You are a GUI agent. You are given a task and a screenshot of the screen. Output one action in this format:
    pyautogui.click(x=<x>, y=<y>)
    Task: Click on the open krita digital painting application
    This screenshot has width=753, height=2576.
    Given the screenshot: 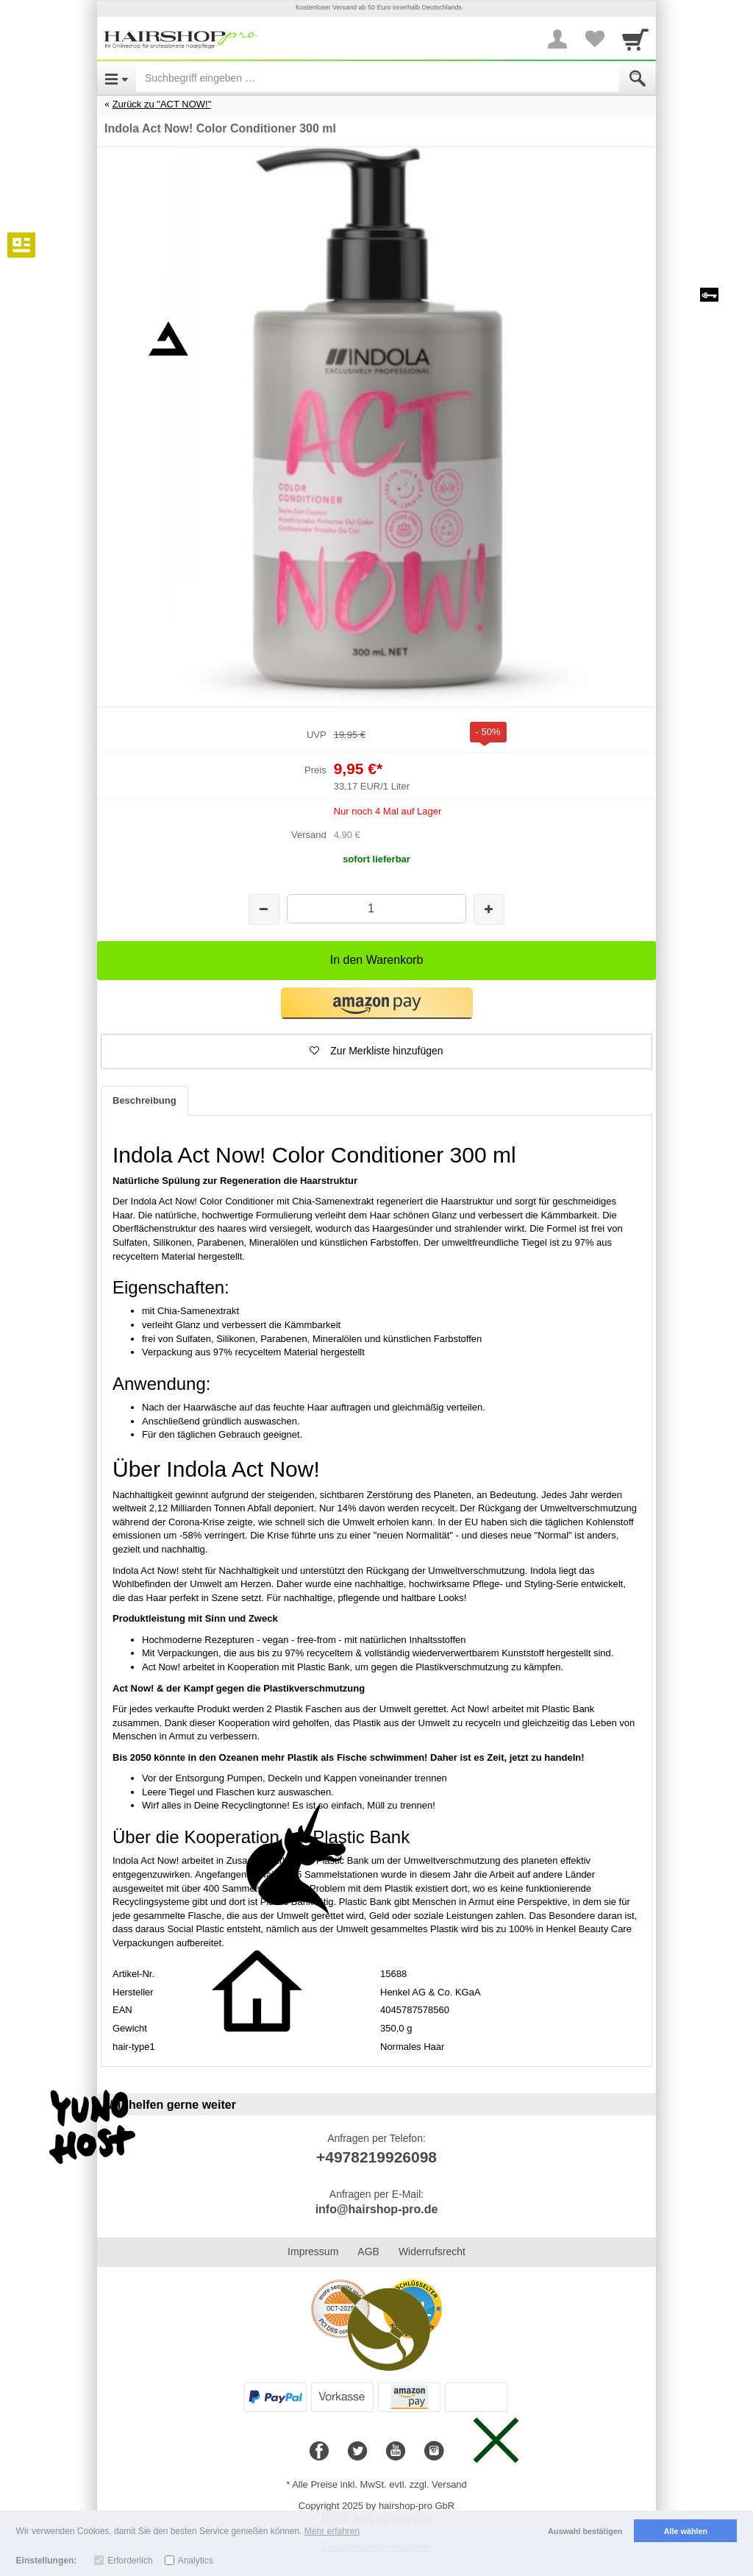 What is the action you would take?
    pyautogui.click(x=385, y=2329)
    